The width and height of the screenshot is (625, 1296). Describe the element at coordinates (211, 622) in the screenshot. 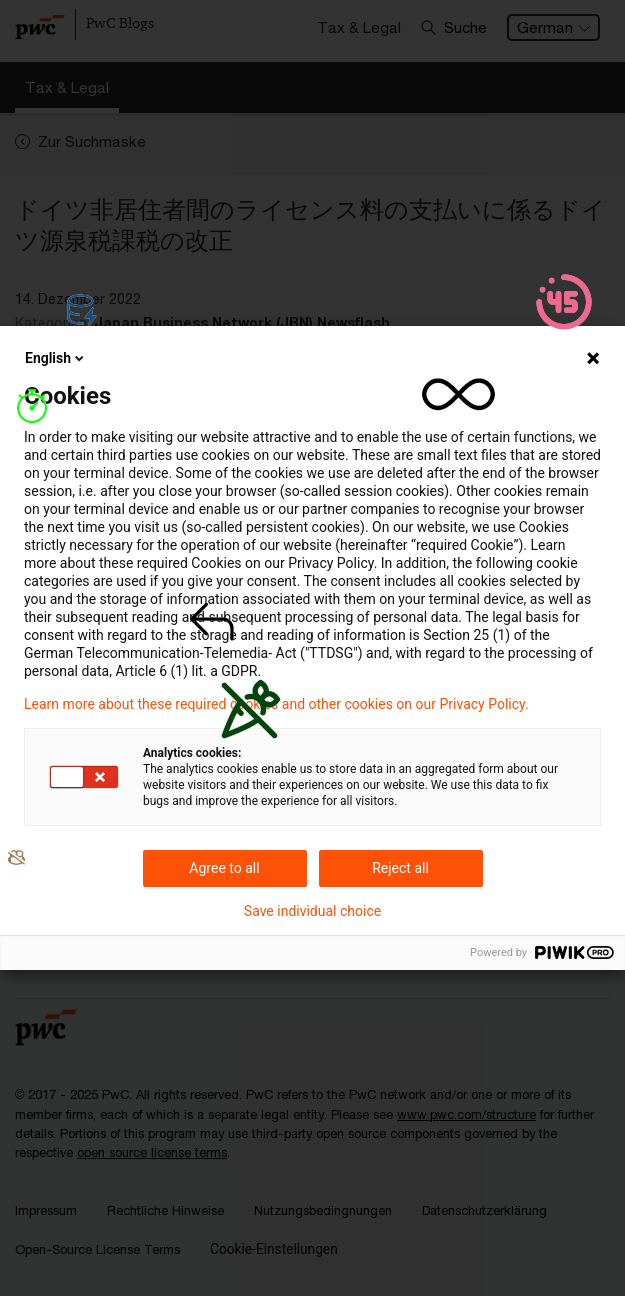

I see `reply to a message or comment` at that location.